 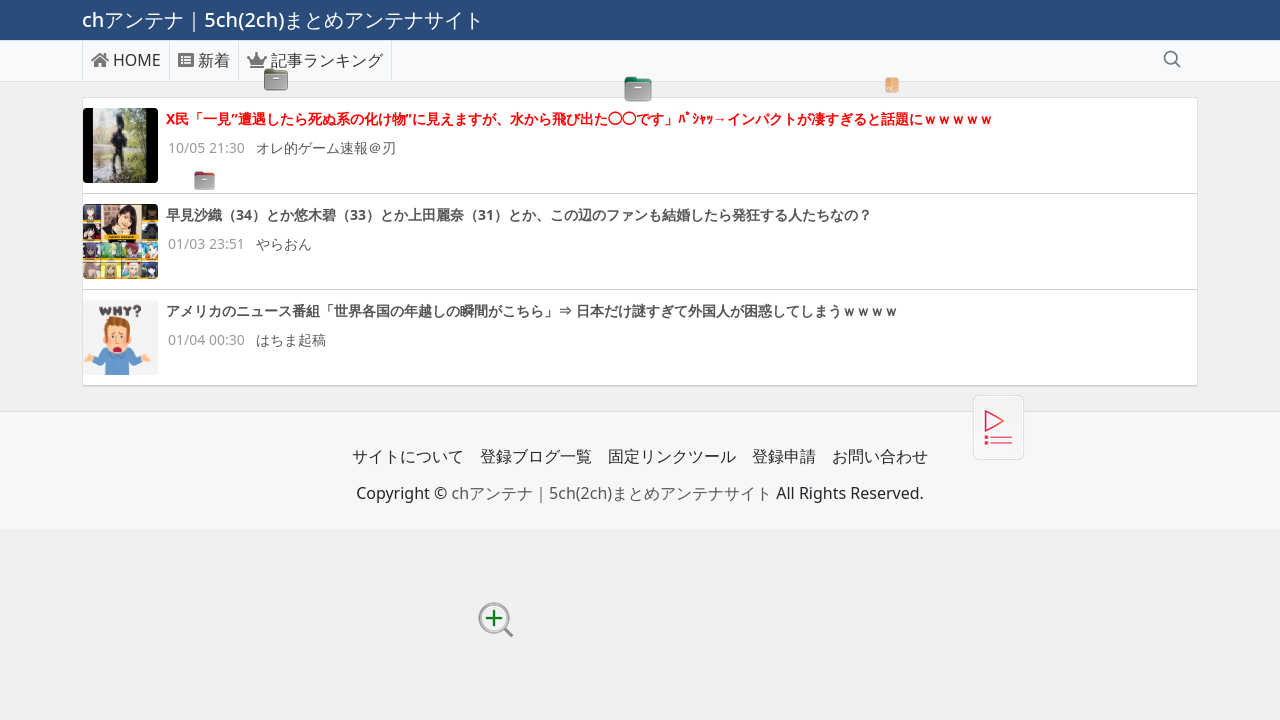 I want to click on open the file manager application, so click(x=204, y=180).